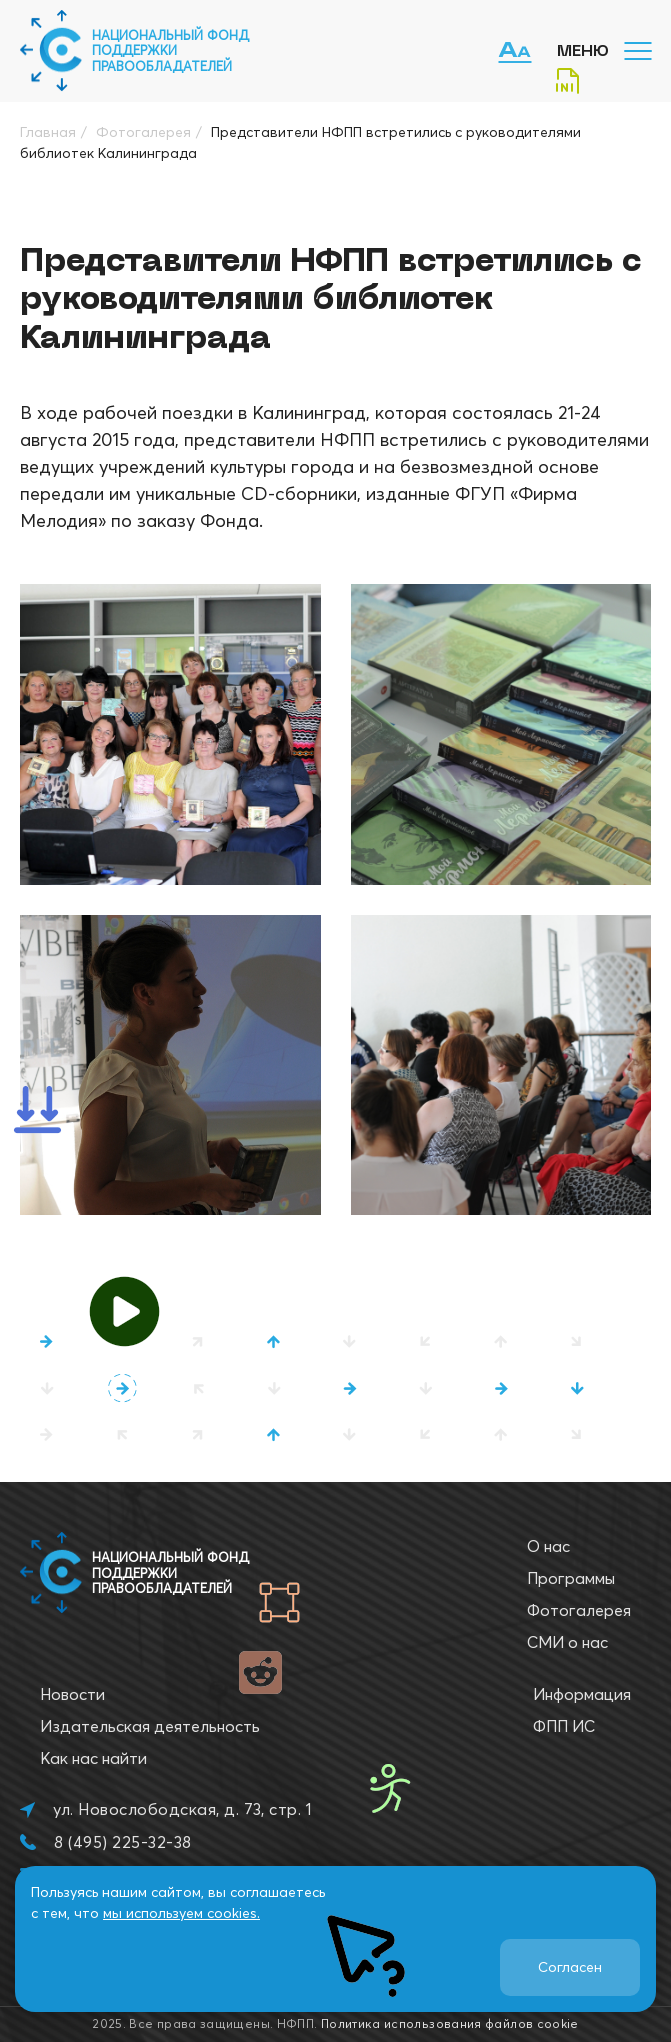 This screenshot has height=2042, width=671. I want to click on open Reddit app, so click(260, 1672).